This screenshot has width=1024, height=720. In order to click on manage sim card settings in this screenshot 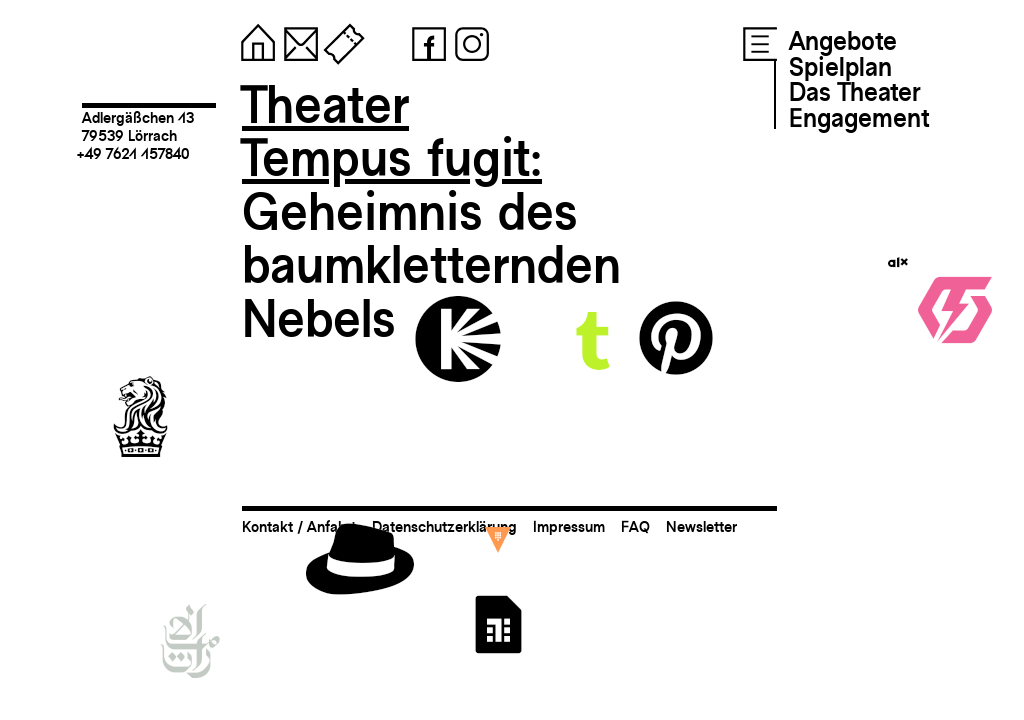, I will do `click(498, 624)`.